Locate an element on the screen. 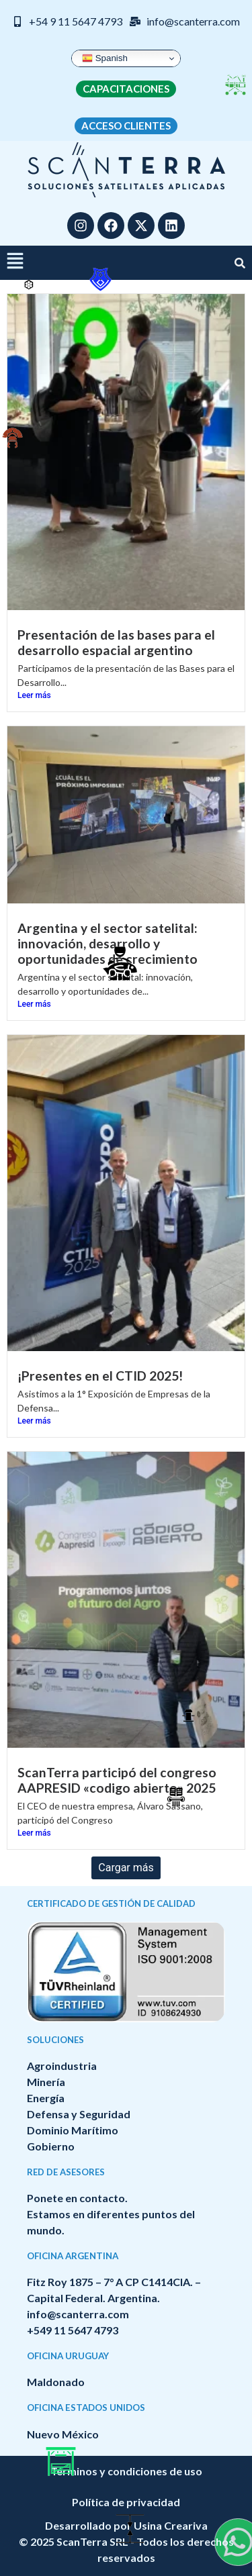  join a game or session is located at coordinates (130, 2528).